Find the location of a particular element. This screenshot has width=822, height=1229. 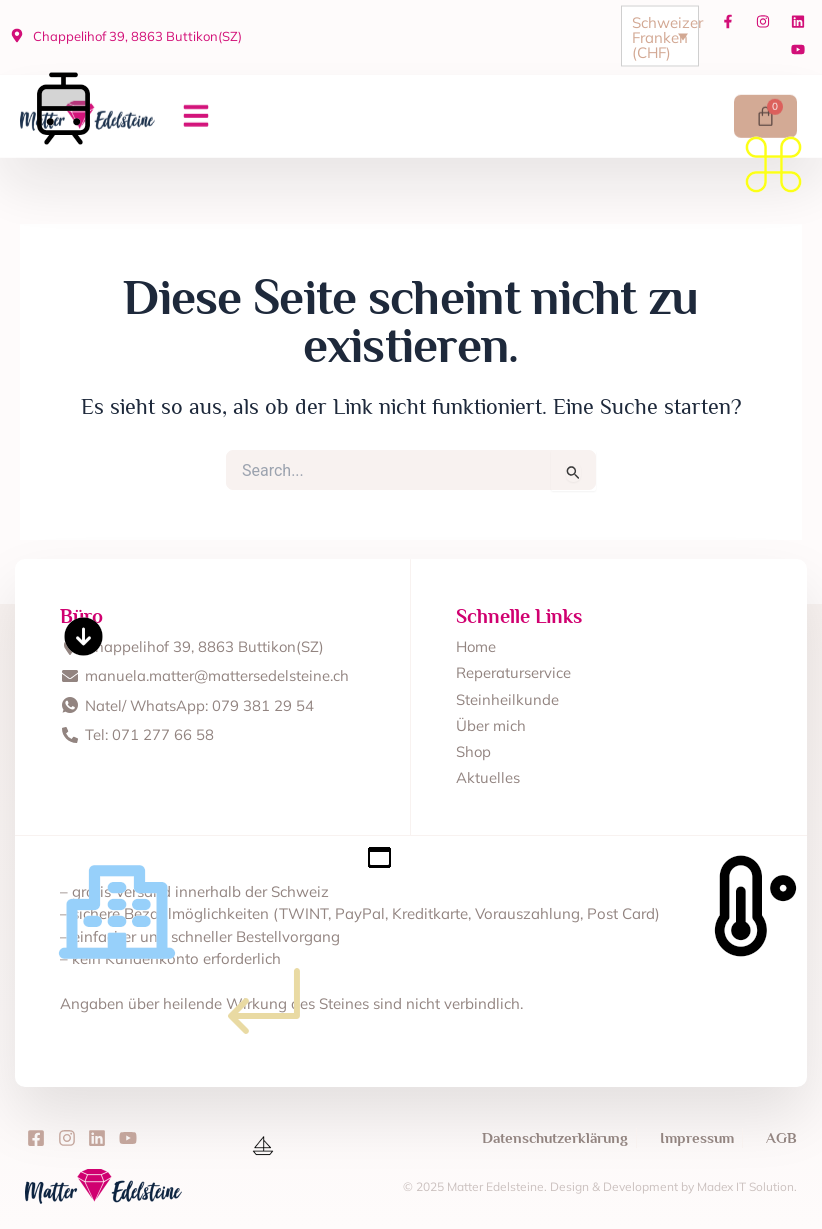

access sailing or boating features is located at coordinates (263, 1147).